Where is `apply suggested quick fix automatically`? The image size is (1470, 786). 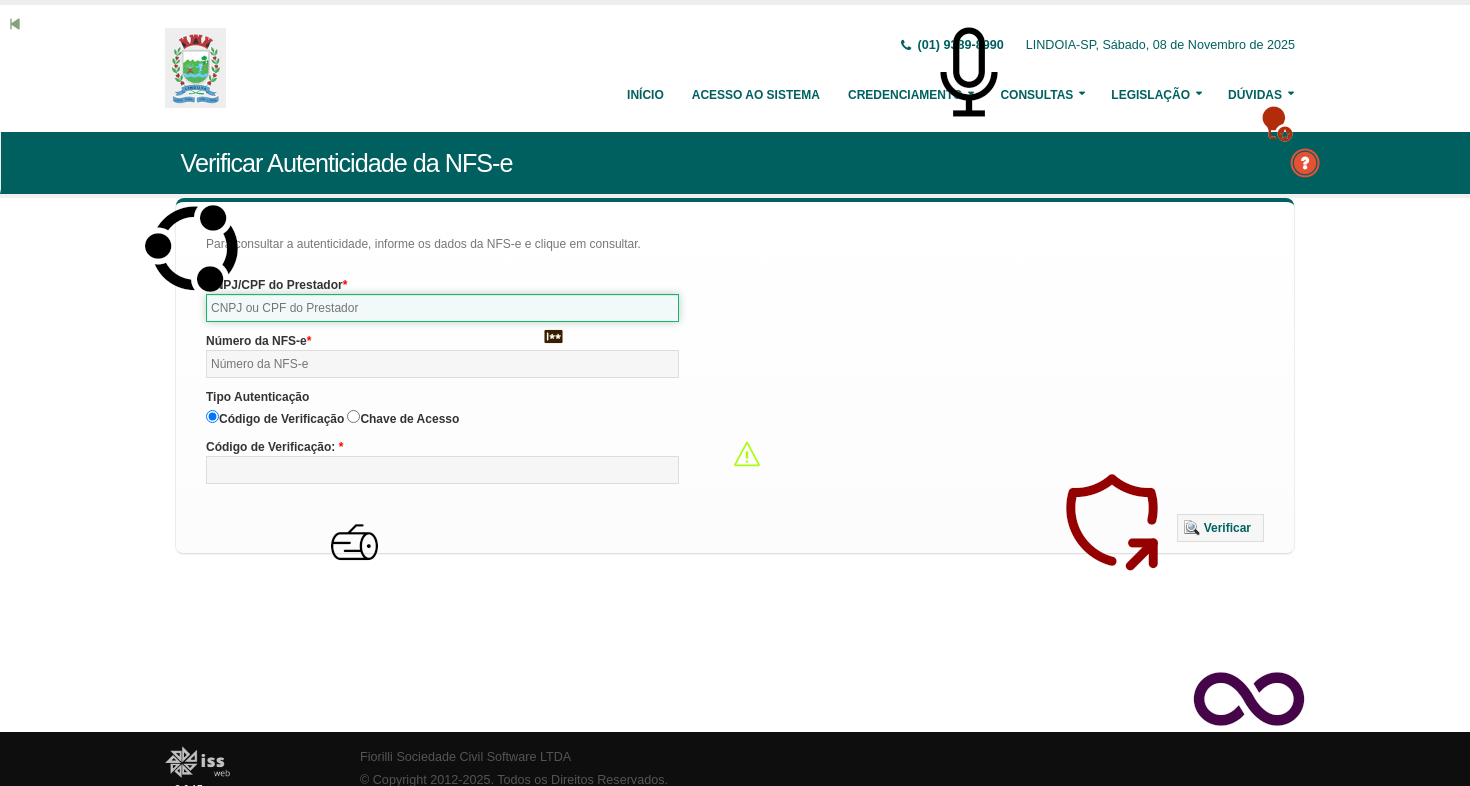 apply suggested quick fix automatically is located at coordinates (1275, 124).